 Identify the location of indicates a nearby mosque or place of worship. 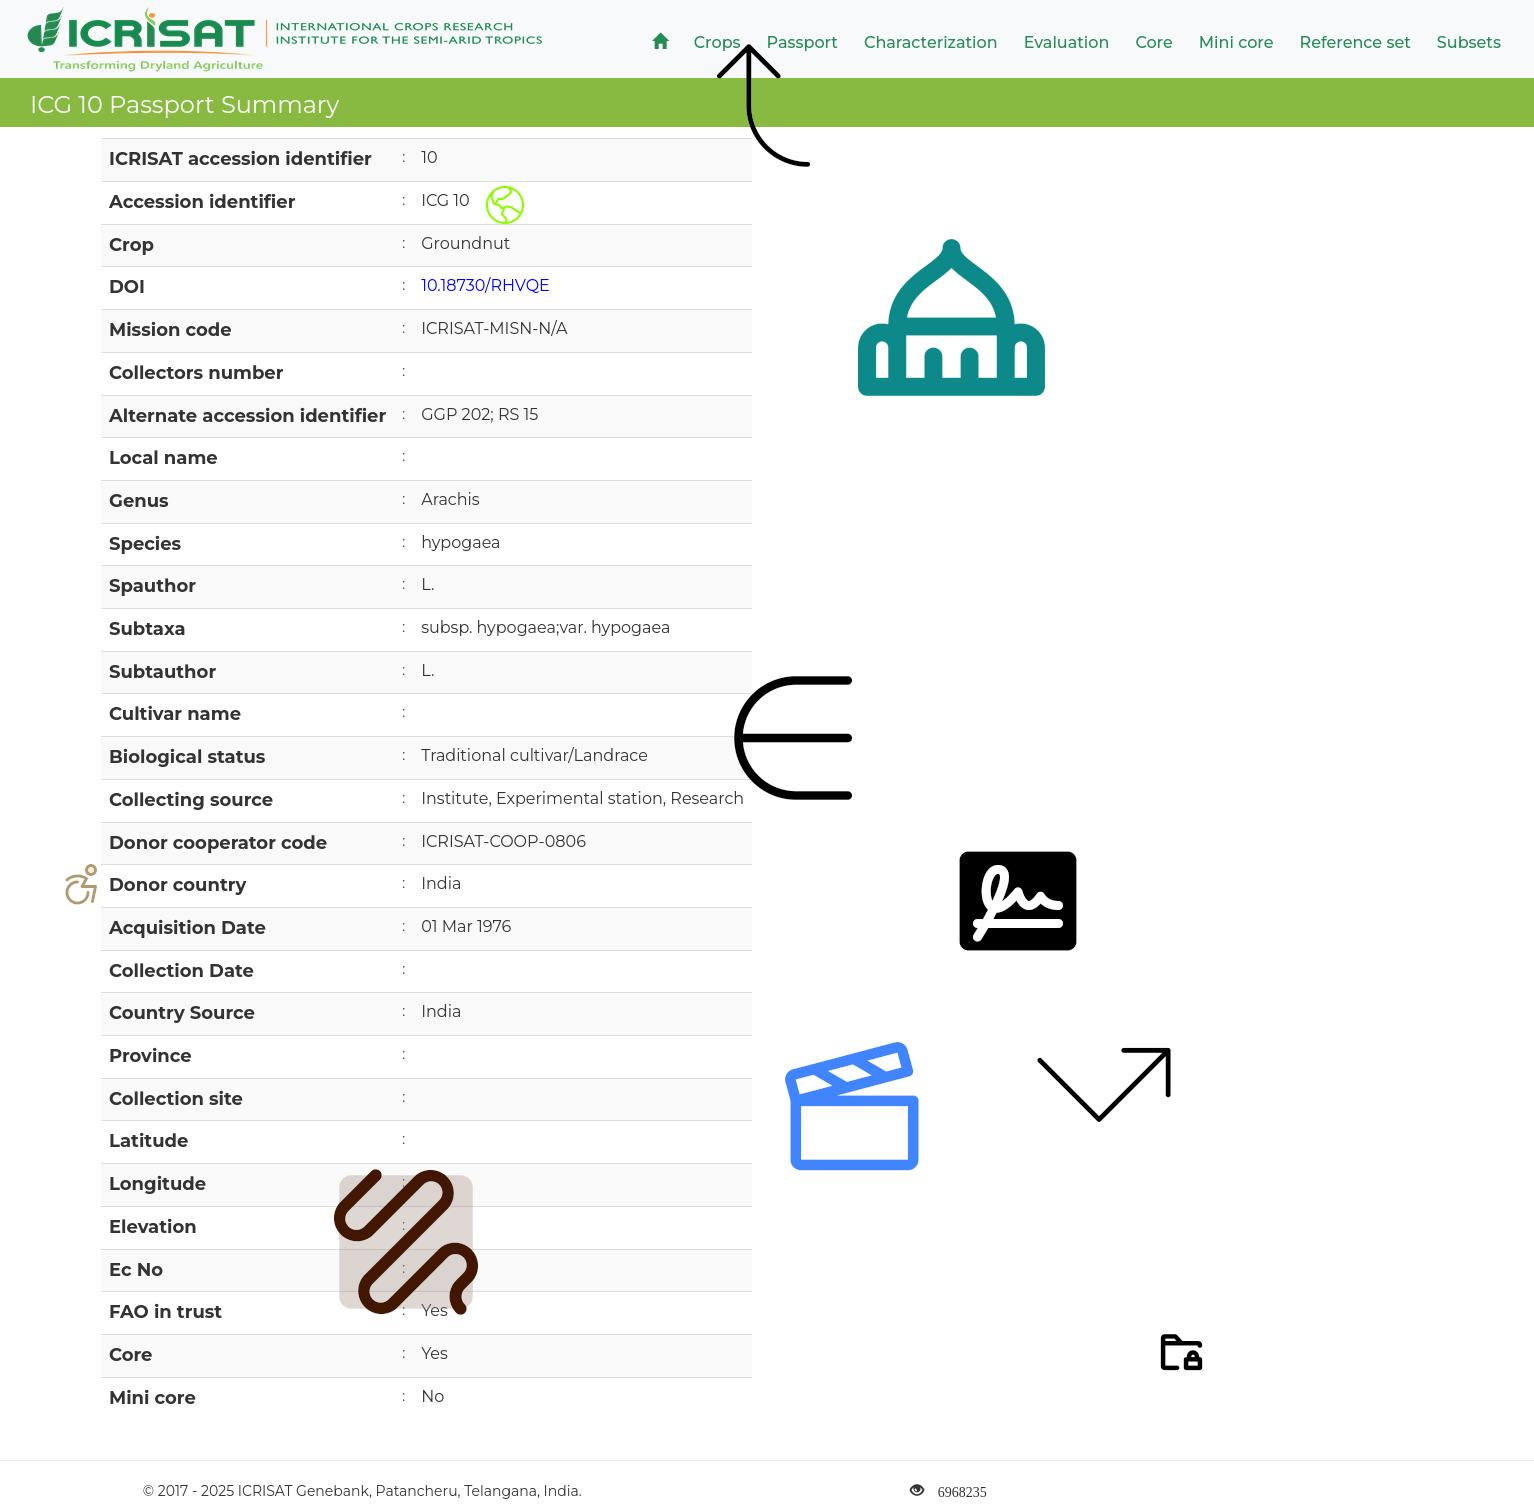
(951, 326).